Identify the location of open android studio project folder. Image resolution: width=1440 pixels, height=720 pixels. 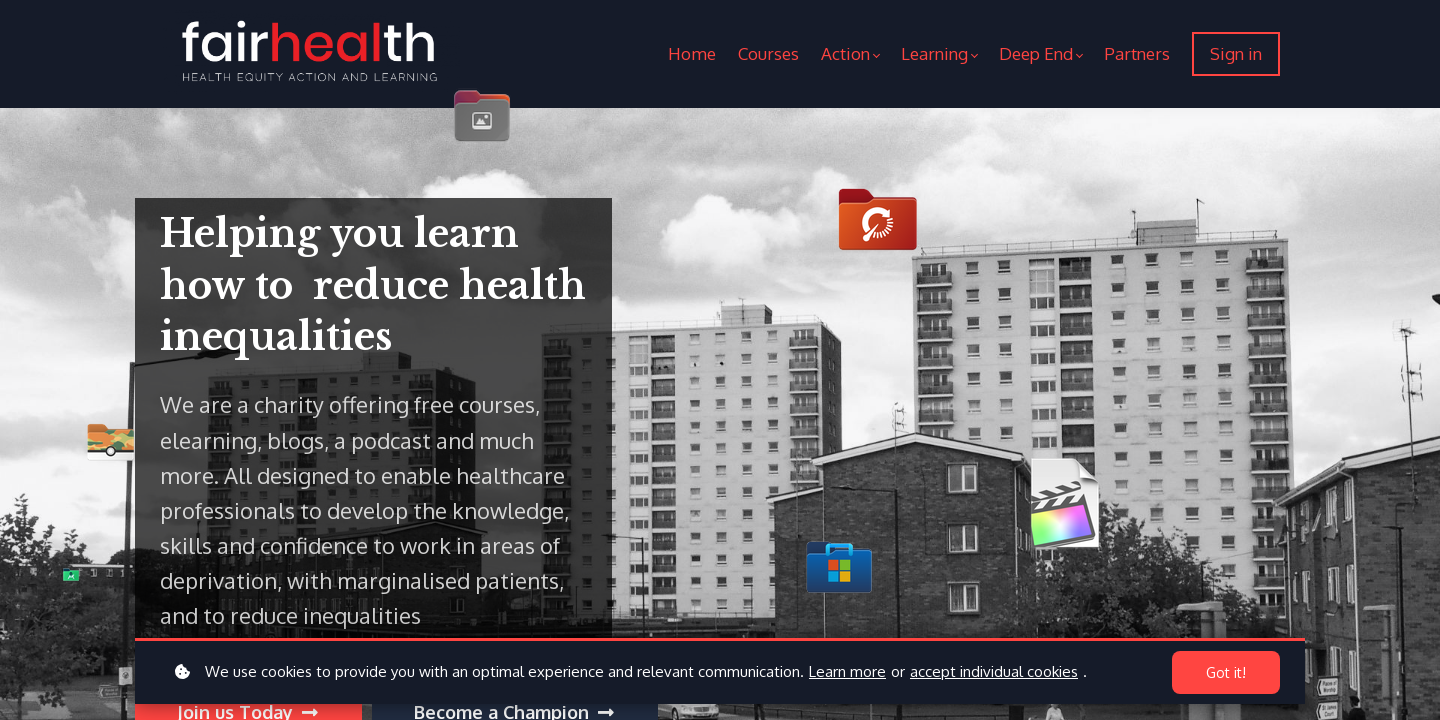
(71, 575).